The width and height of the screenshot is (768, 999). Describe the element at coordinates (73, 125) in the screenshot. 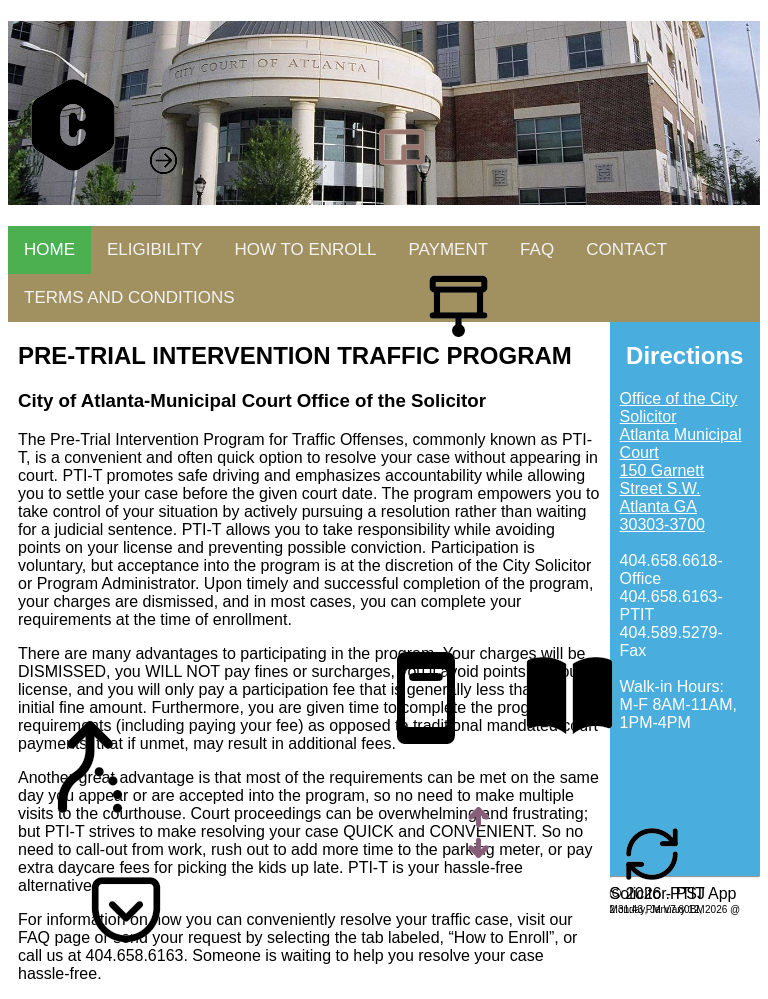

I see `indicates a "C" category or classification level` at that location.